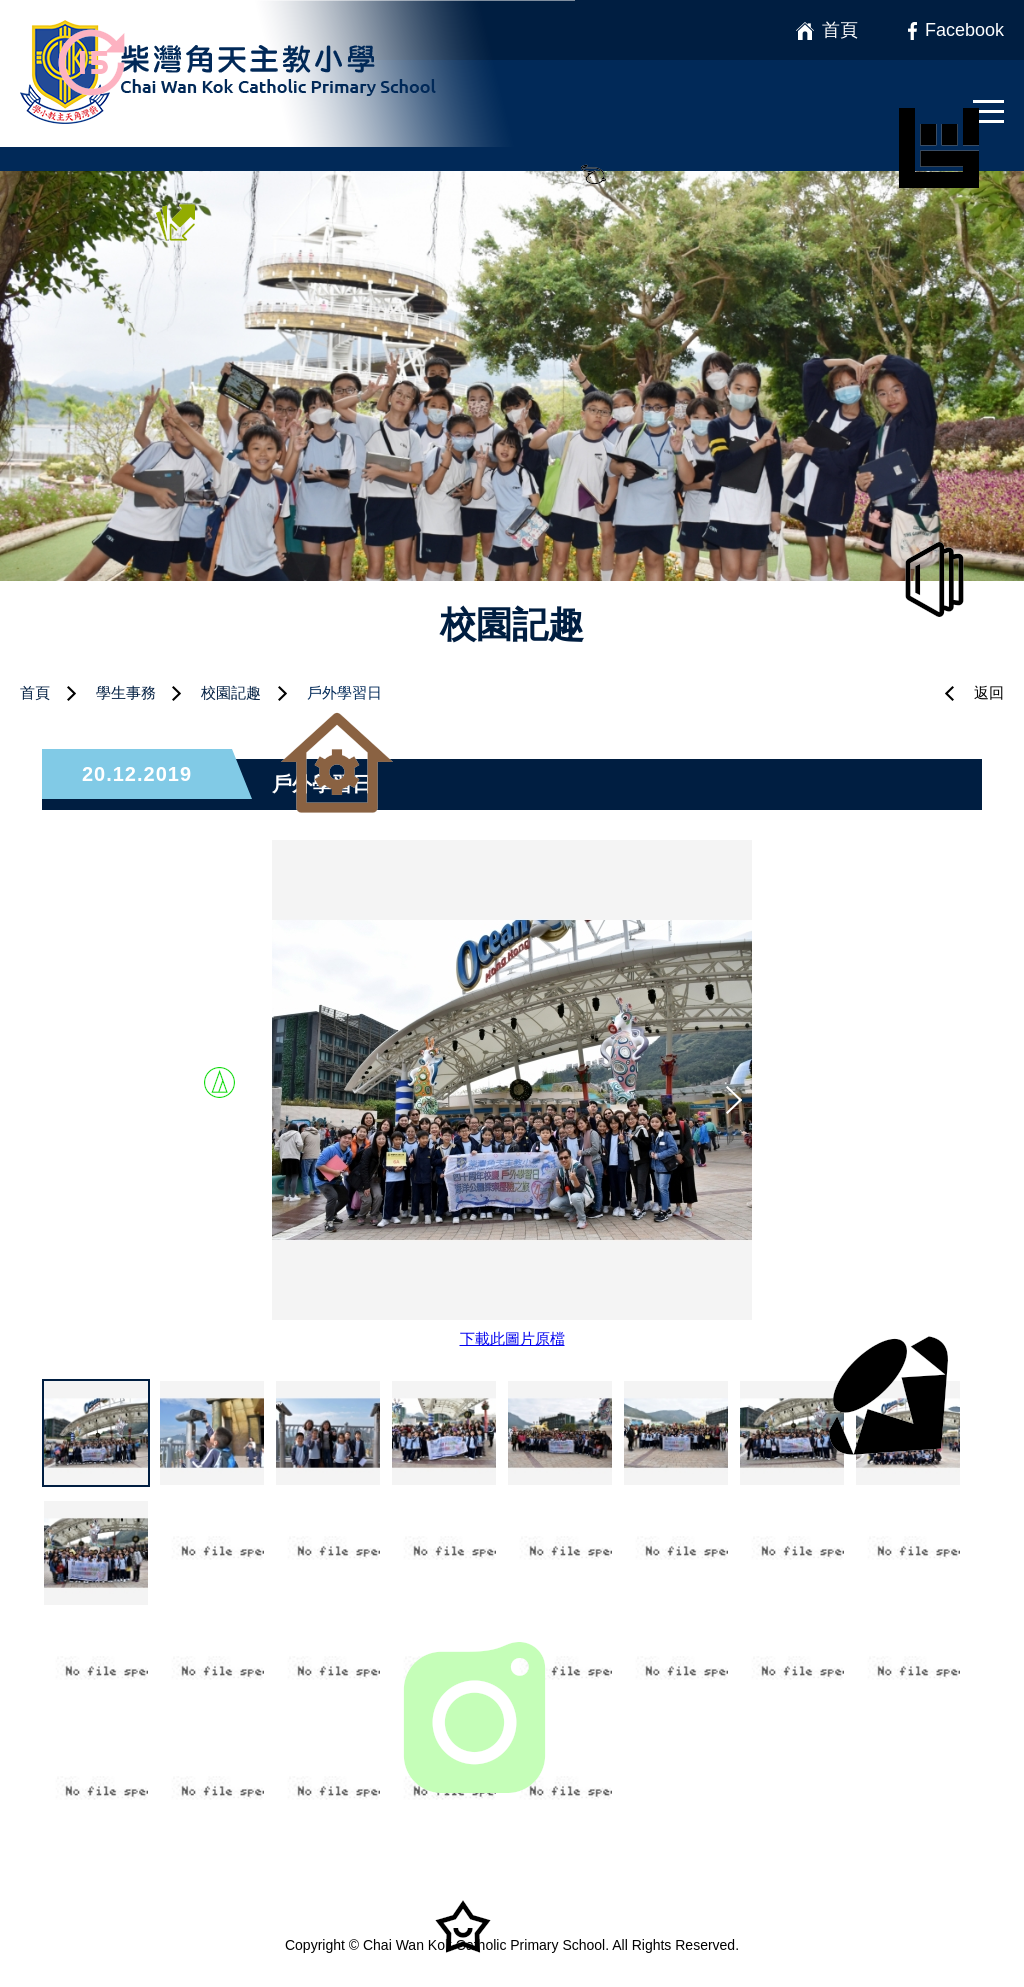 The image size is (1024, 1987). I want to click on open piwigo photo gallery app, so click(474, 1717).